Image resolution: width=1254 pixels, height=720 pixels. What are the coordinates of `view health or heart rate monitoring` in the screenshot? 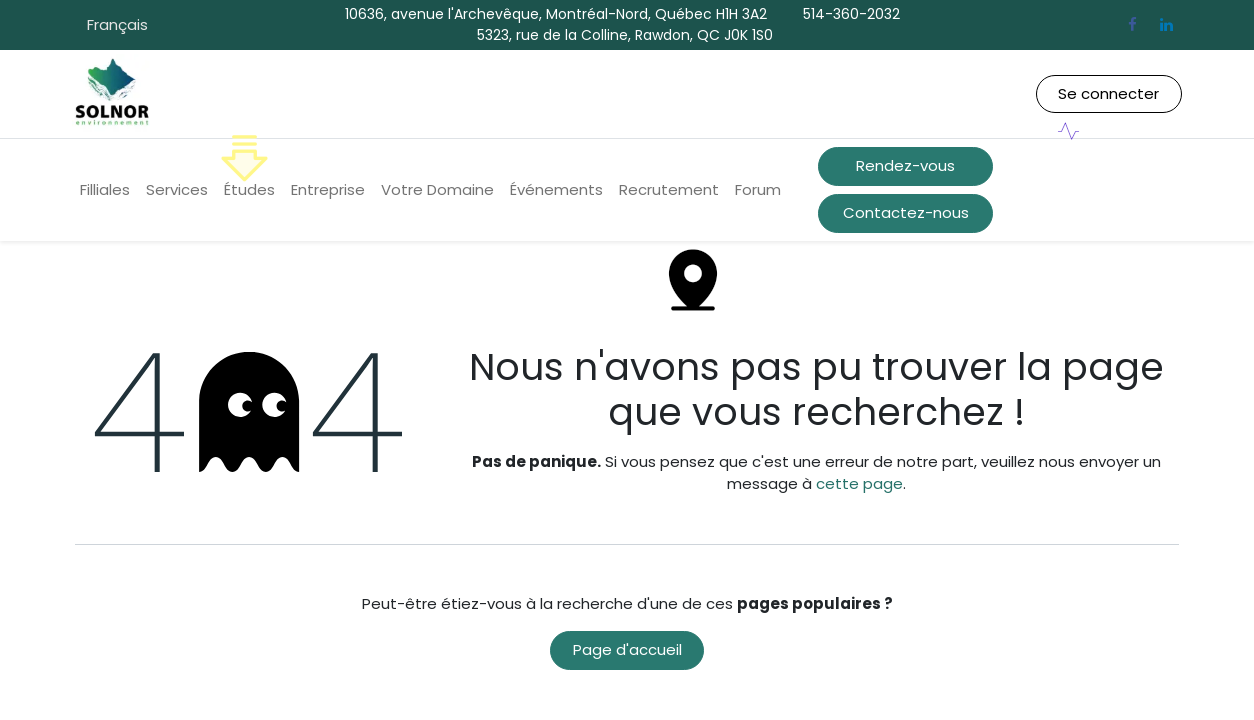 It's located at (1068, 131).